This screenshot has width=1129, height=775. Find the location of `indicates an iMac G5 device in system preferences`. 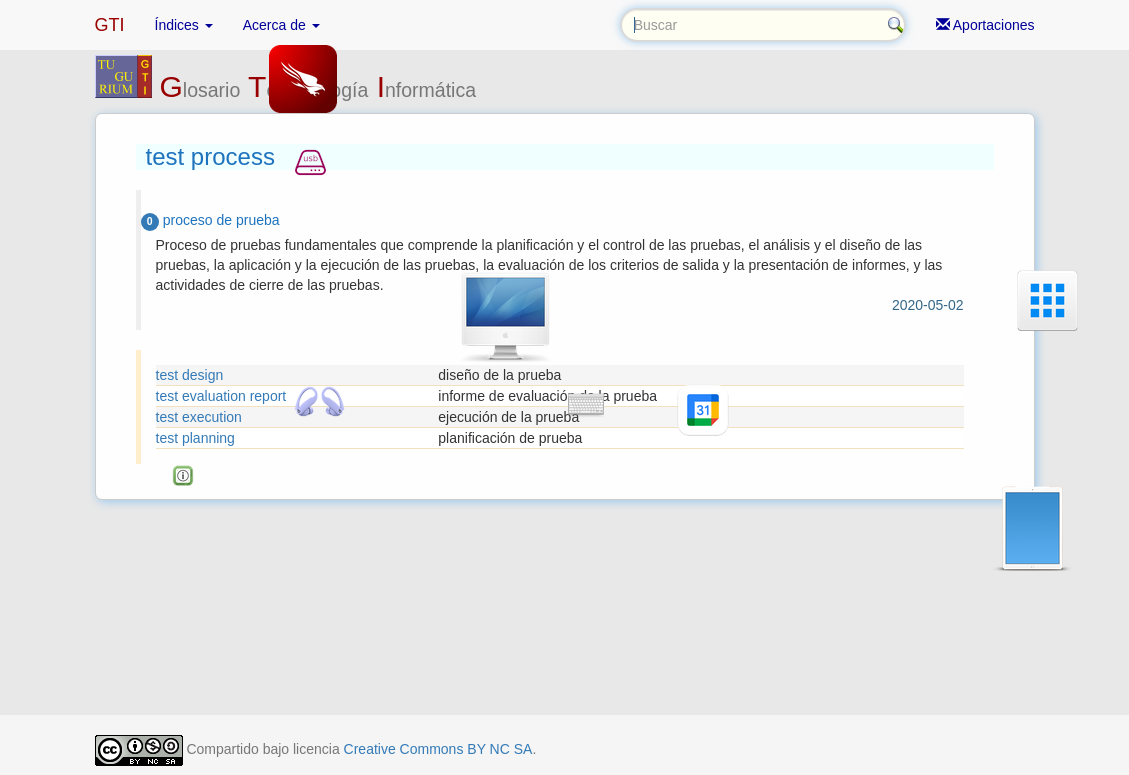

indicates an iMac G5 device in system preferences is located at coordinates (505, 311).